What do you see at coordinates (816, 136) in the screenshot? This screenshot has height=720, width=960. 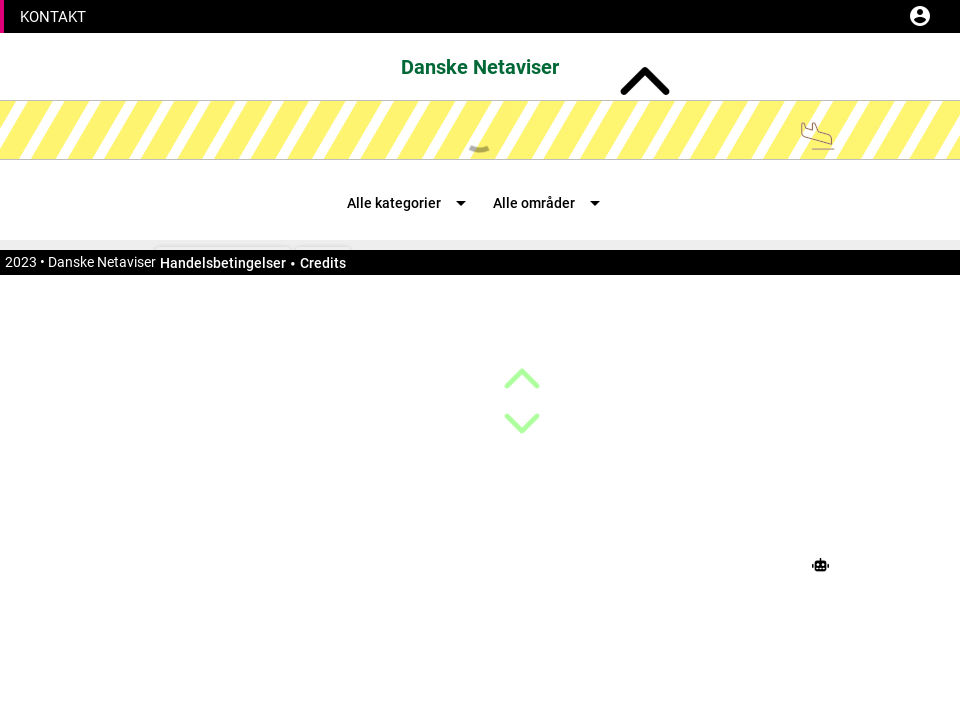 I see `indicates flight arrival or landing status` at bounding box center [816, 136].